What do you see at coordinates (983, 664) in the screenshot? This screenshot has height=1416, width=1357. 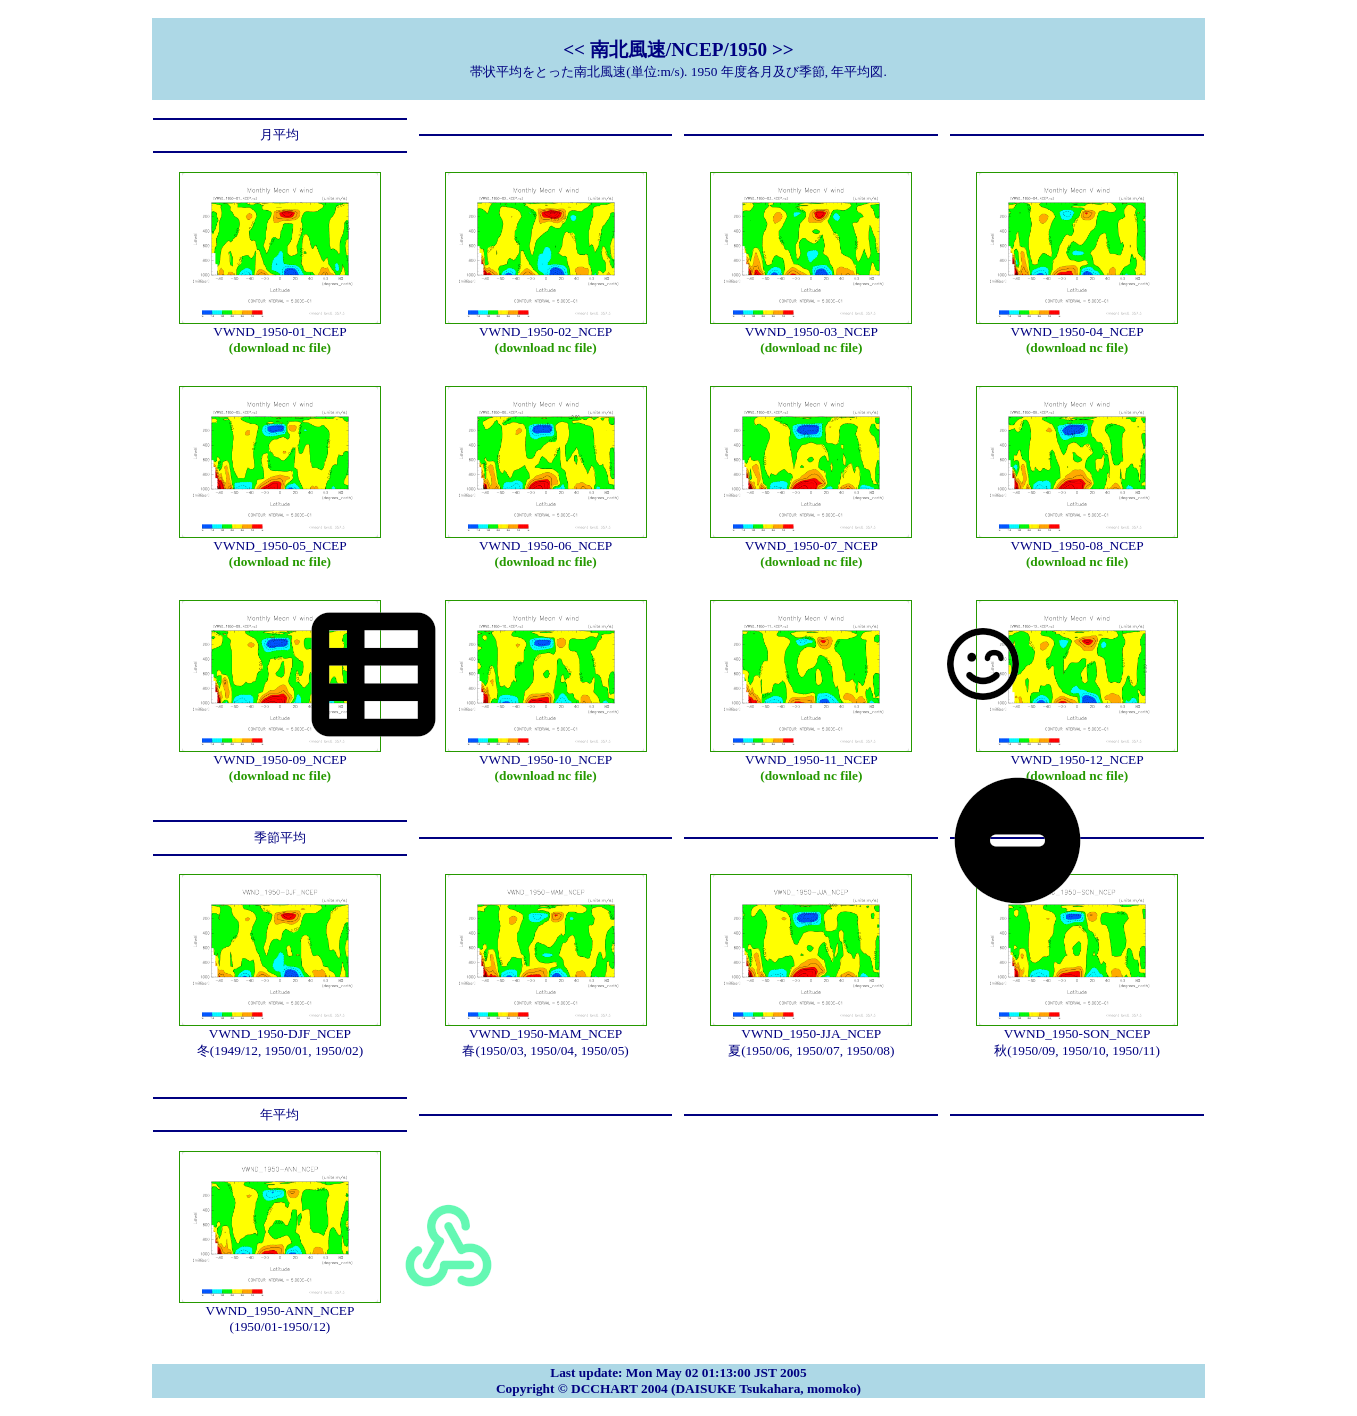 I see `insert a winking emoji or emoticon` at bounding box center [983, 664].